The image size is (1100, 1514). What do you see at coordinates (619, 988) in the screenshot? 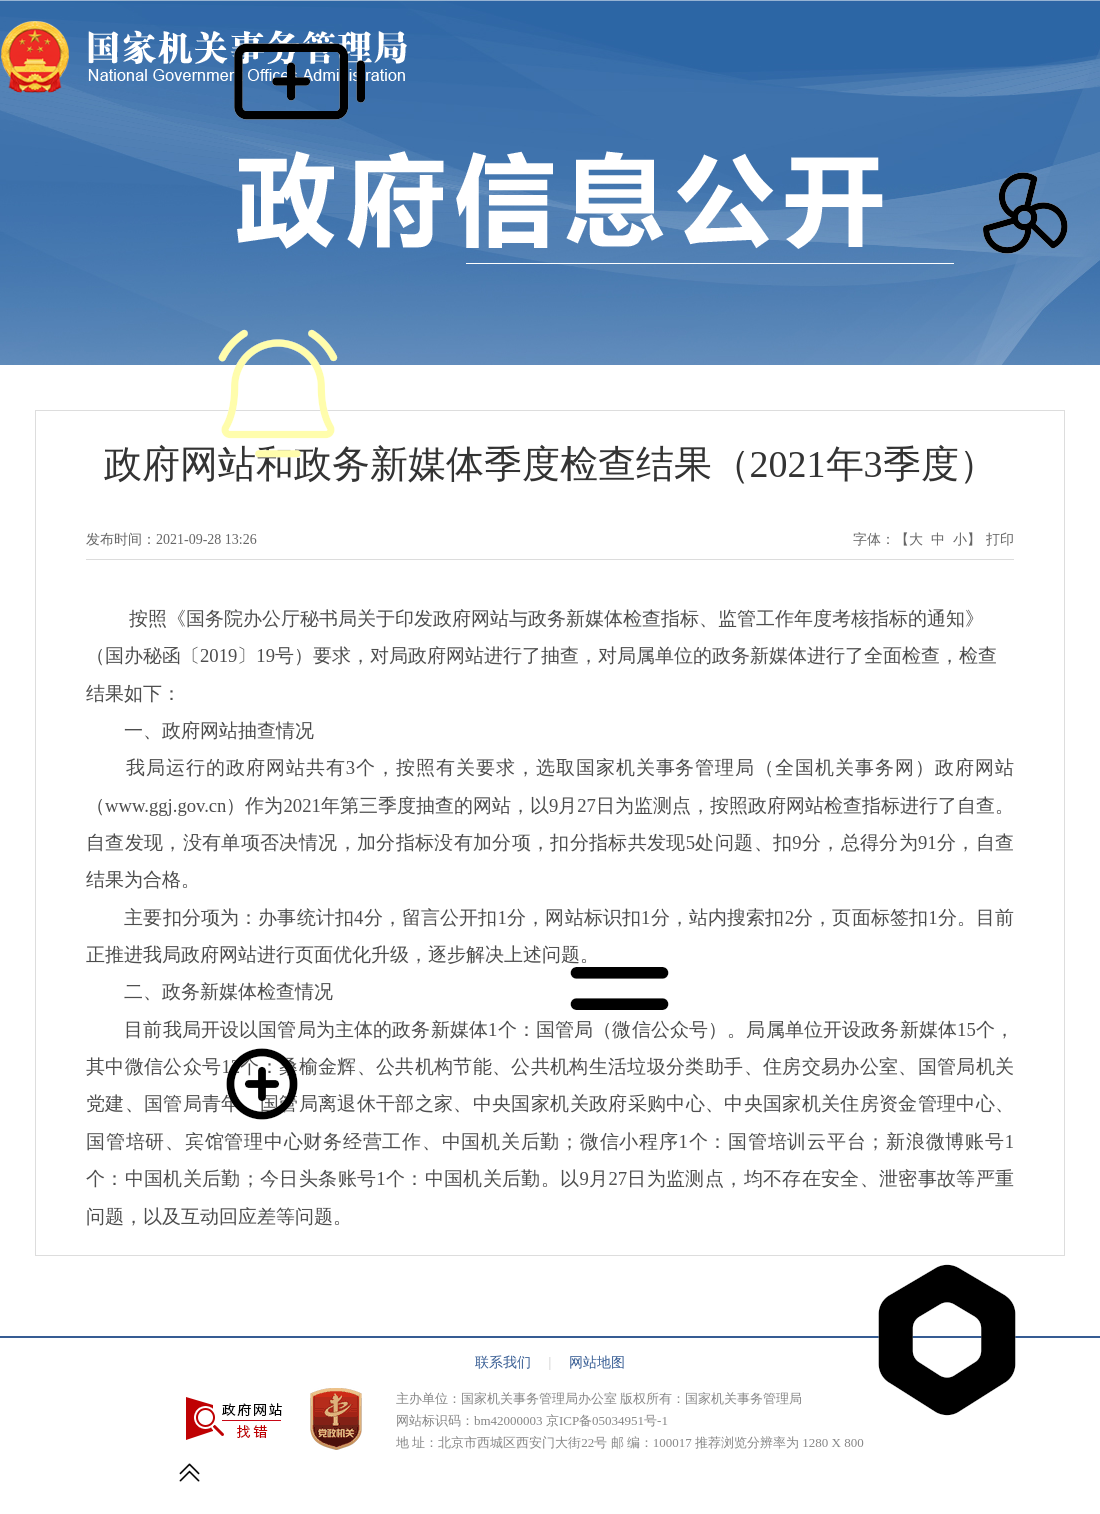
I see `equals or comparison function` at bounding box center [619, 988].